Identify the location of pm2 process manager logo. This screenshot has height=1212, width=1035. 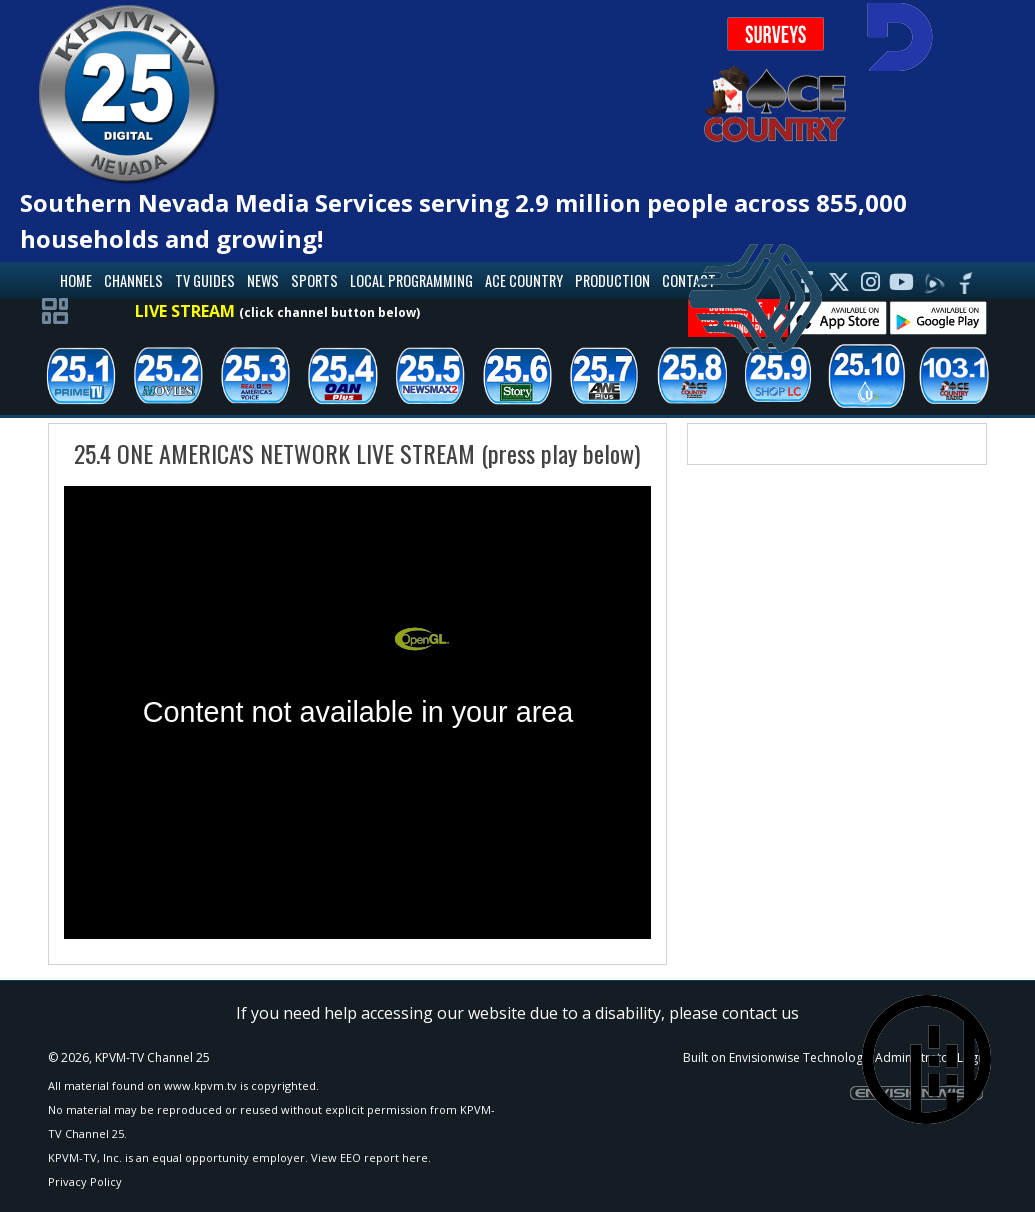
(755, 298).